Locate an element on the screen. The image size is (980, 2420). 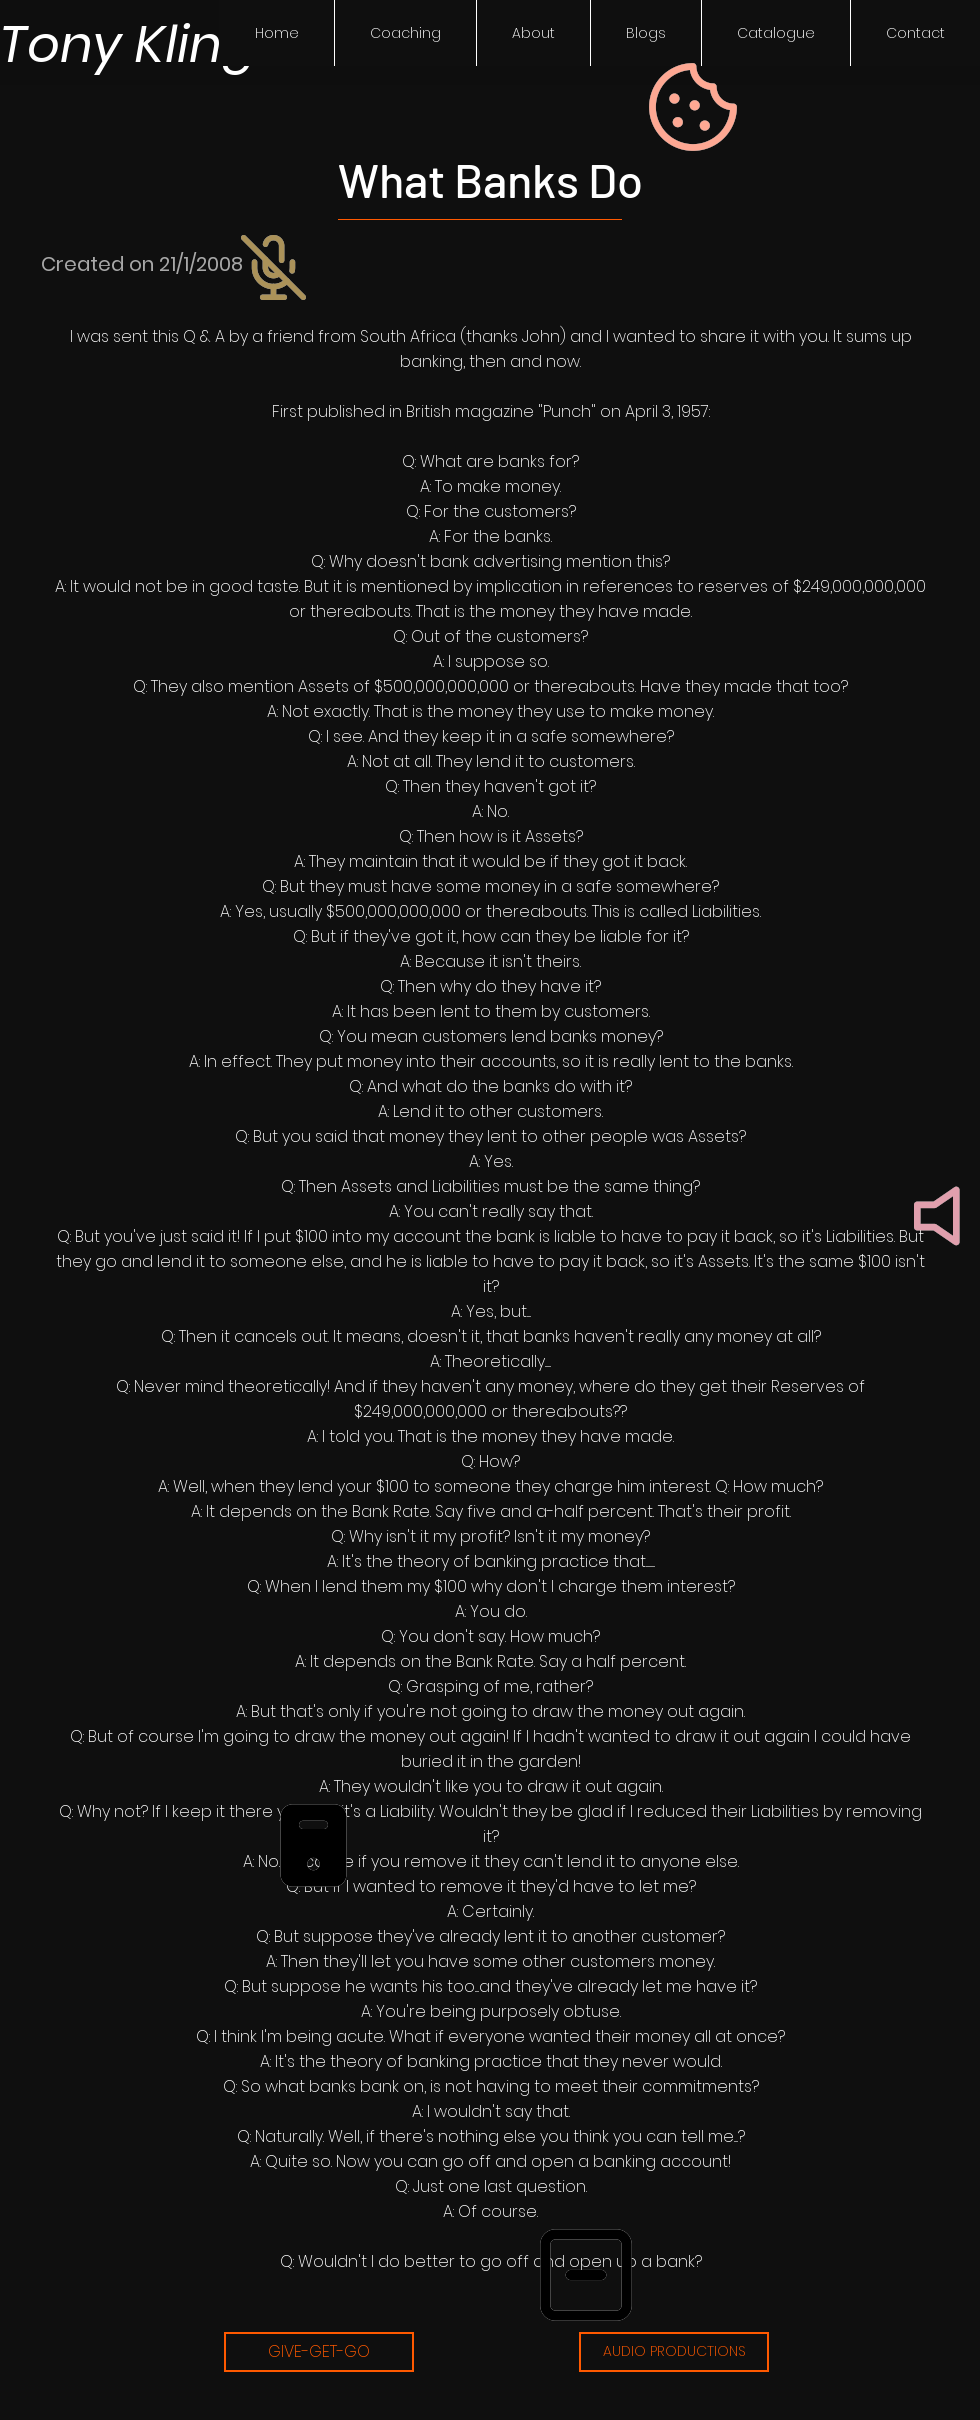
access mobile device settings is located at coordinates (313, 1845).